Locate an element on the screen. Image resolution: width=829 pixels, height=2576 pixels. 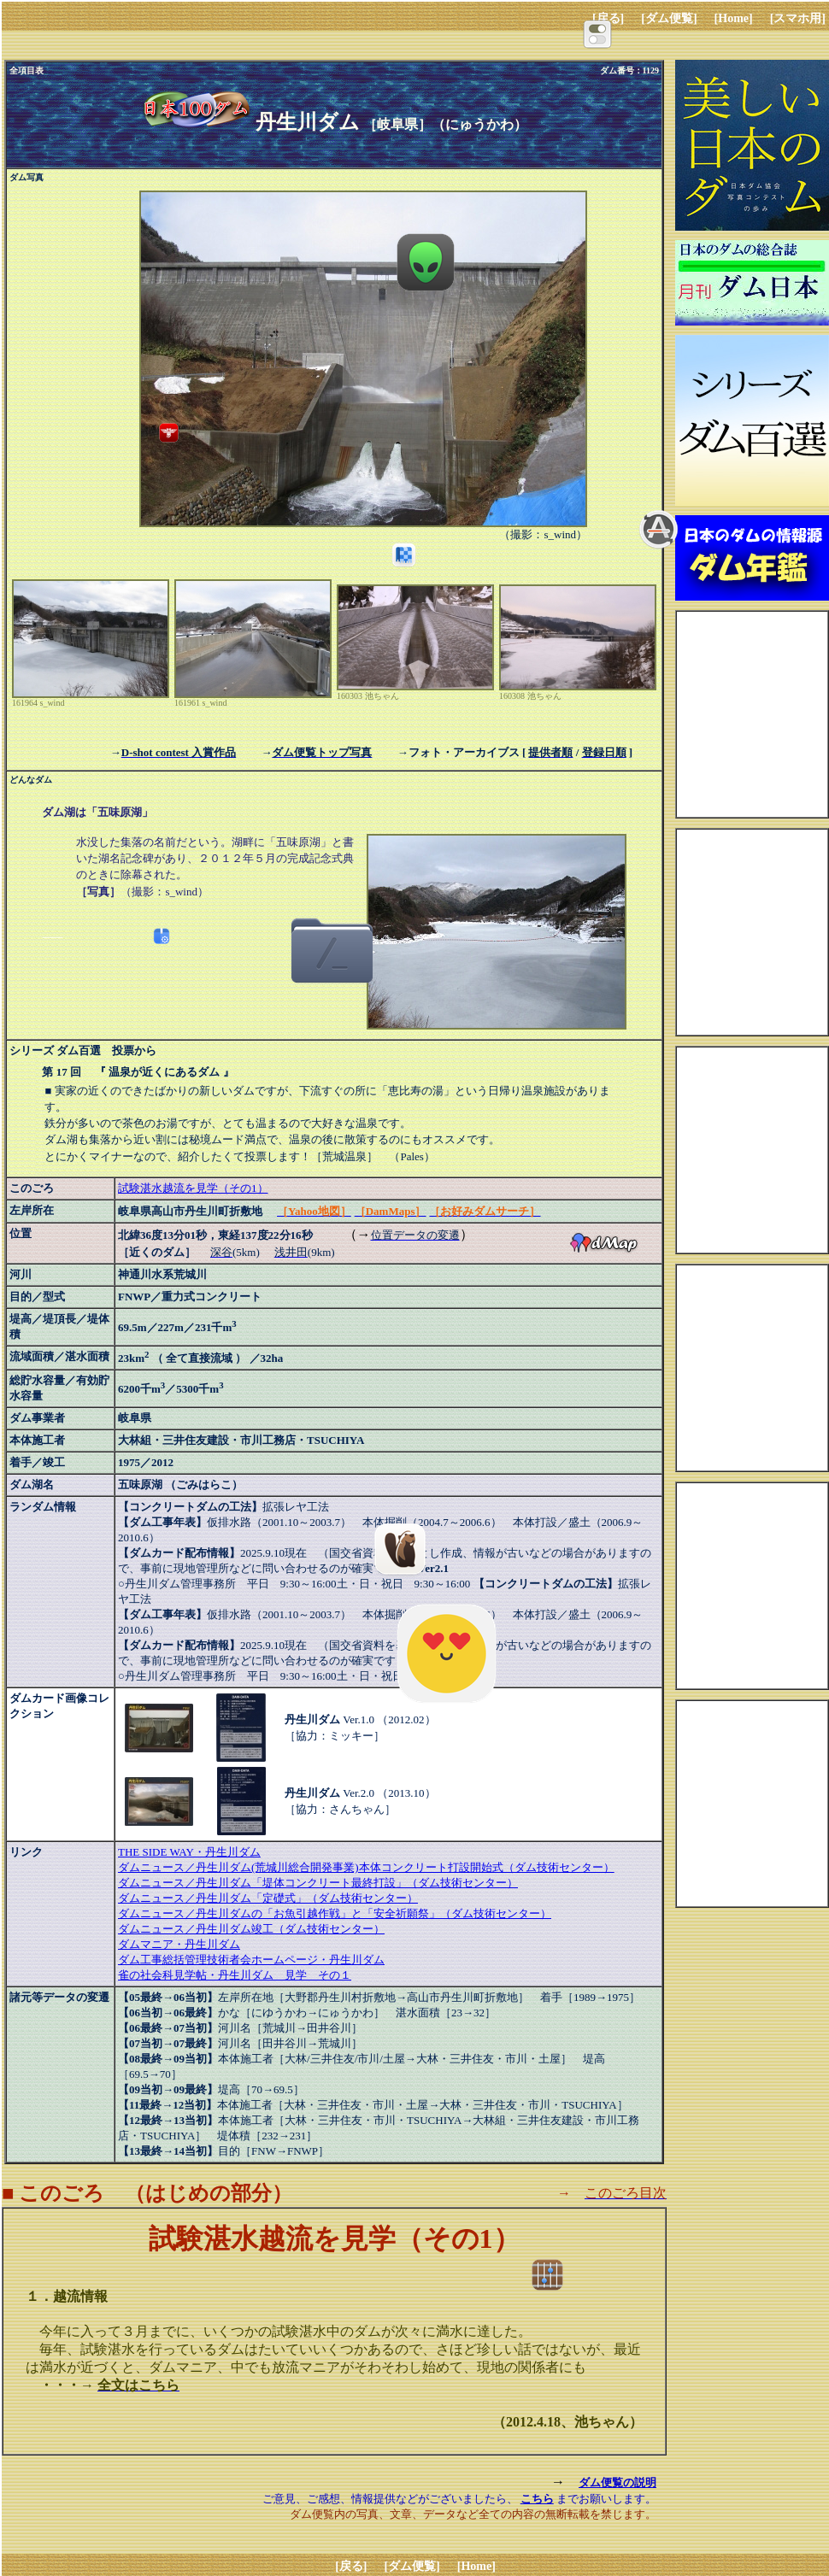
access social features in the software center is located at coordinates (446, 1653).